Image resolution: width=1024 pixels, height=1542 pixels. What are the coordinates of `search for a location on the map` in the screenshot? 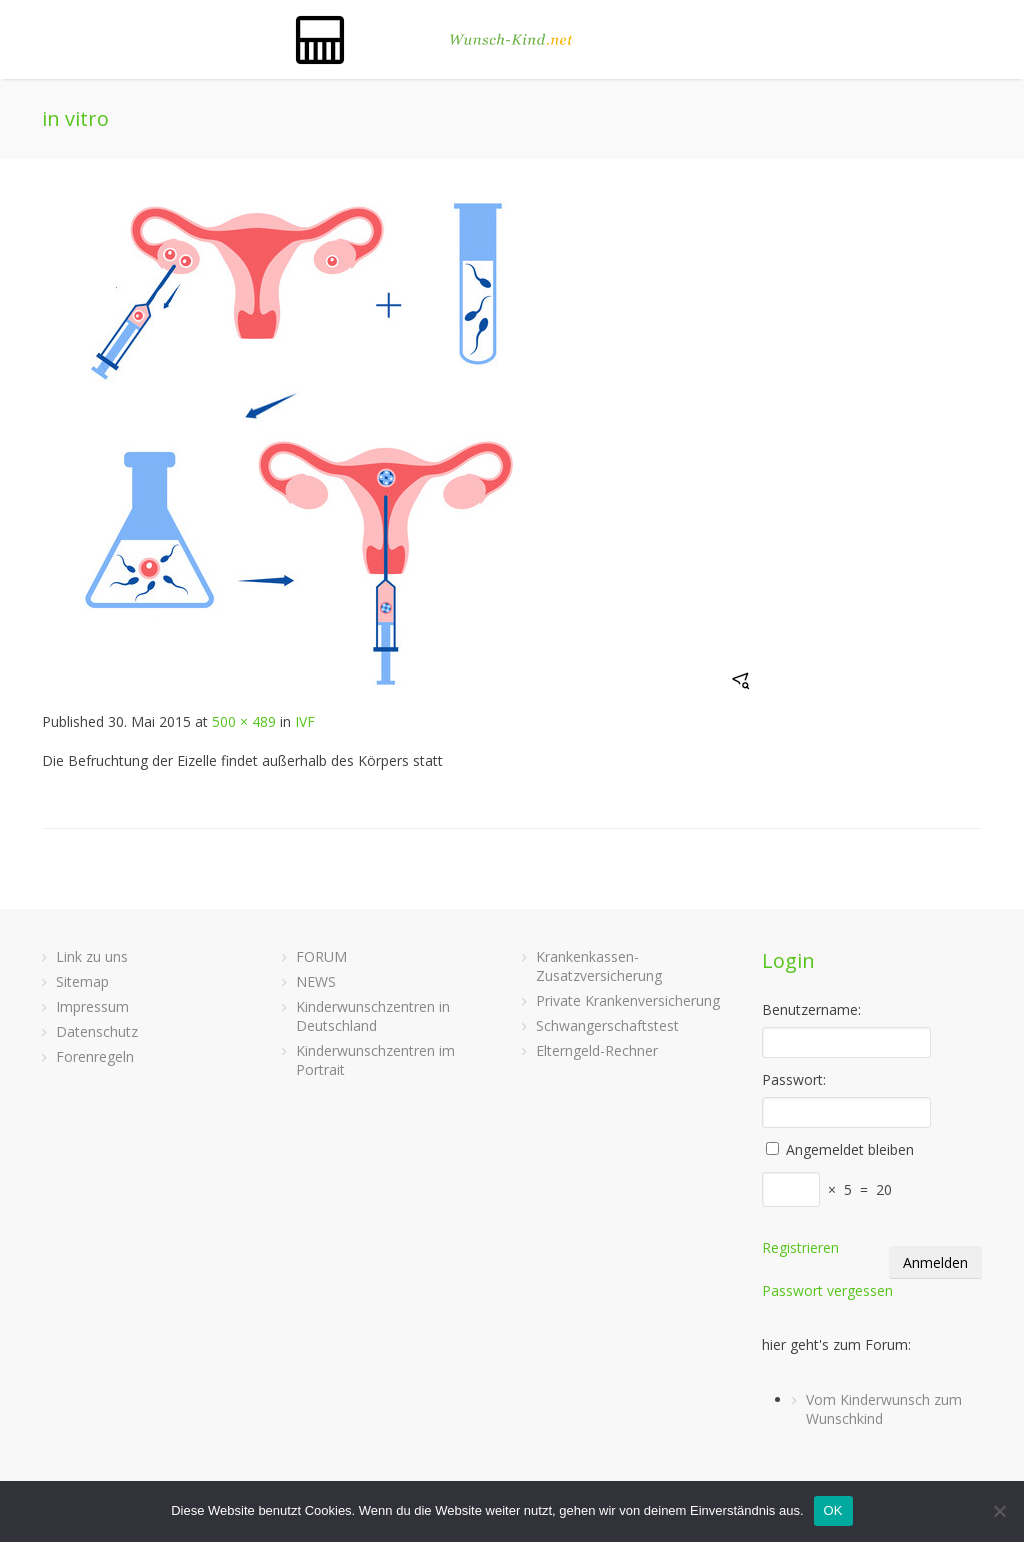 It's located at (740, 680).